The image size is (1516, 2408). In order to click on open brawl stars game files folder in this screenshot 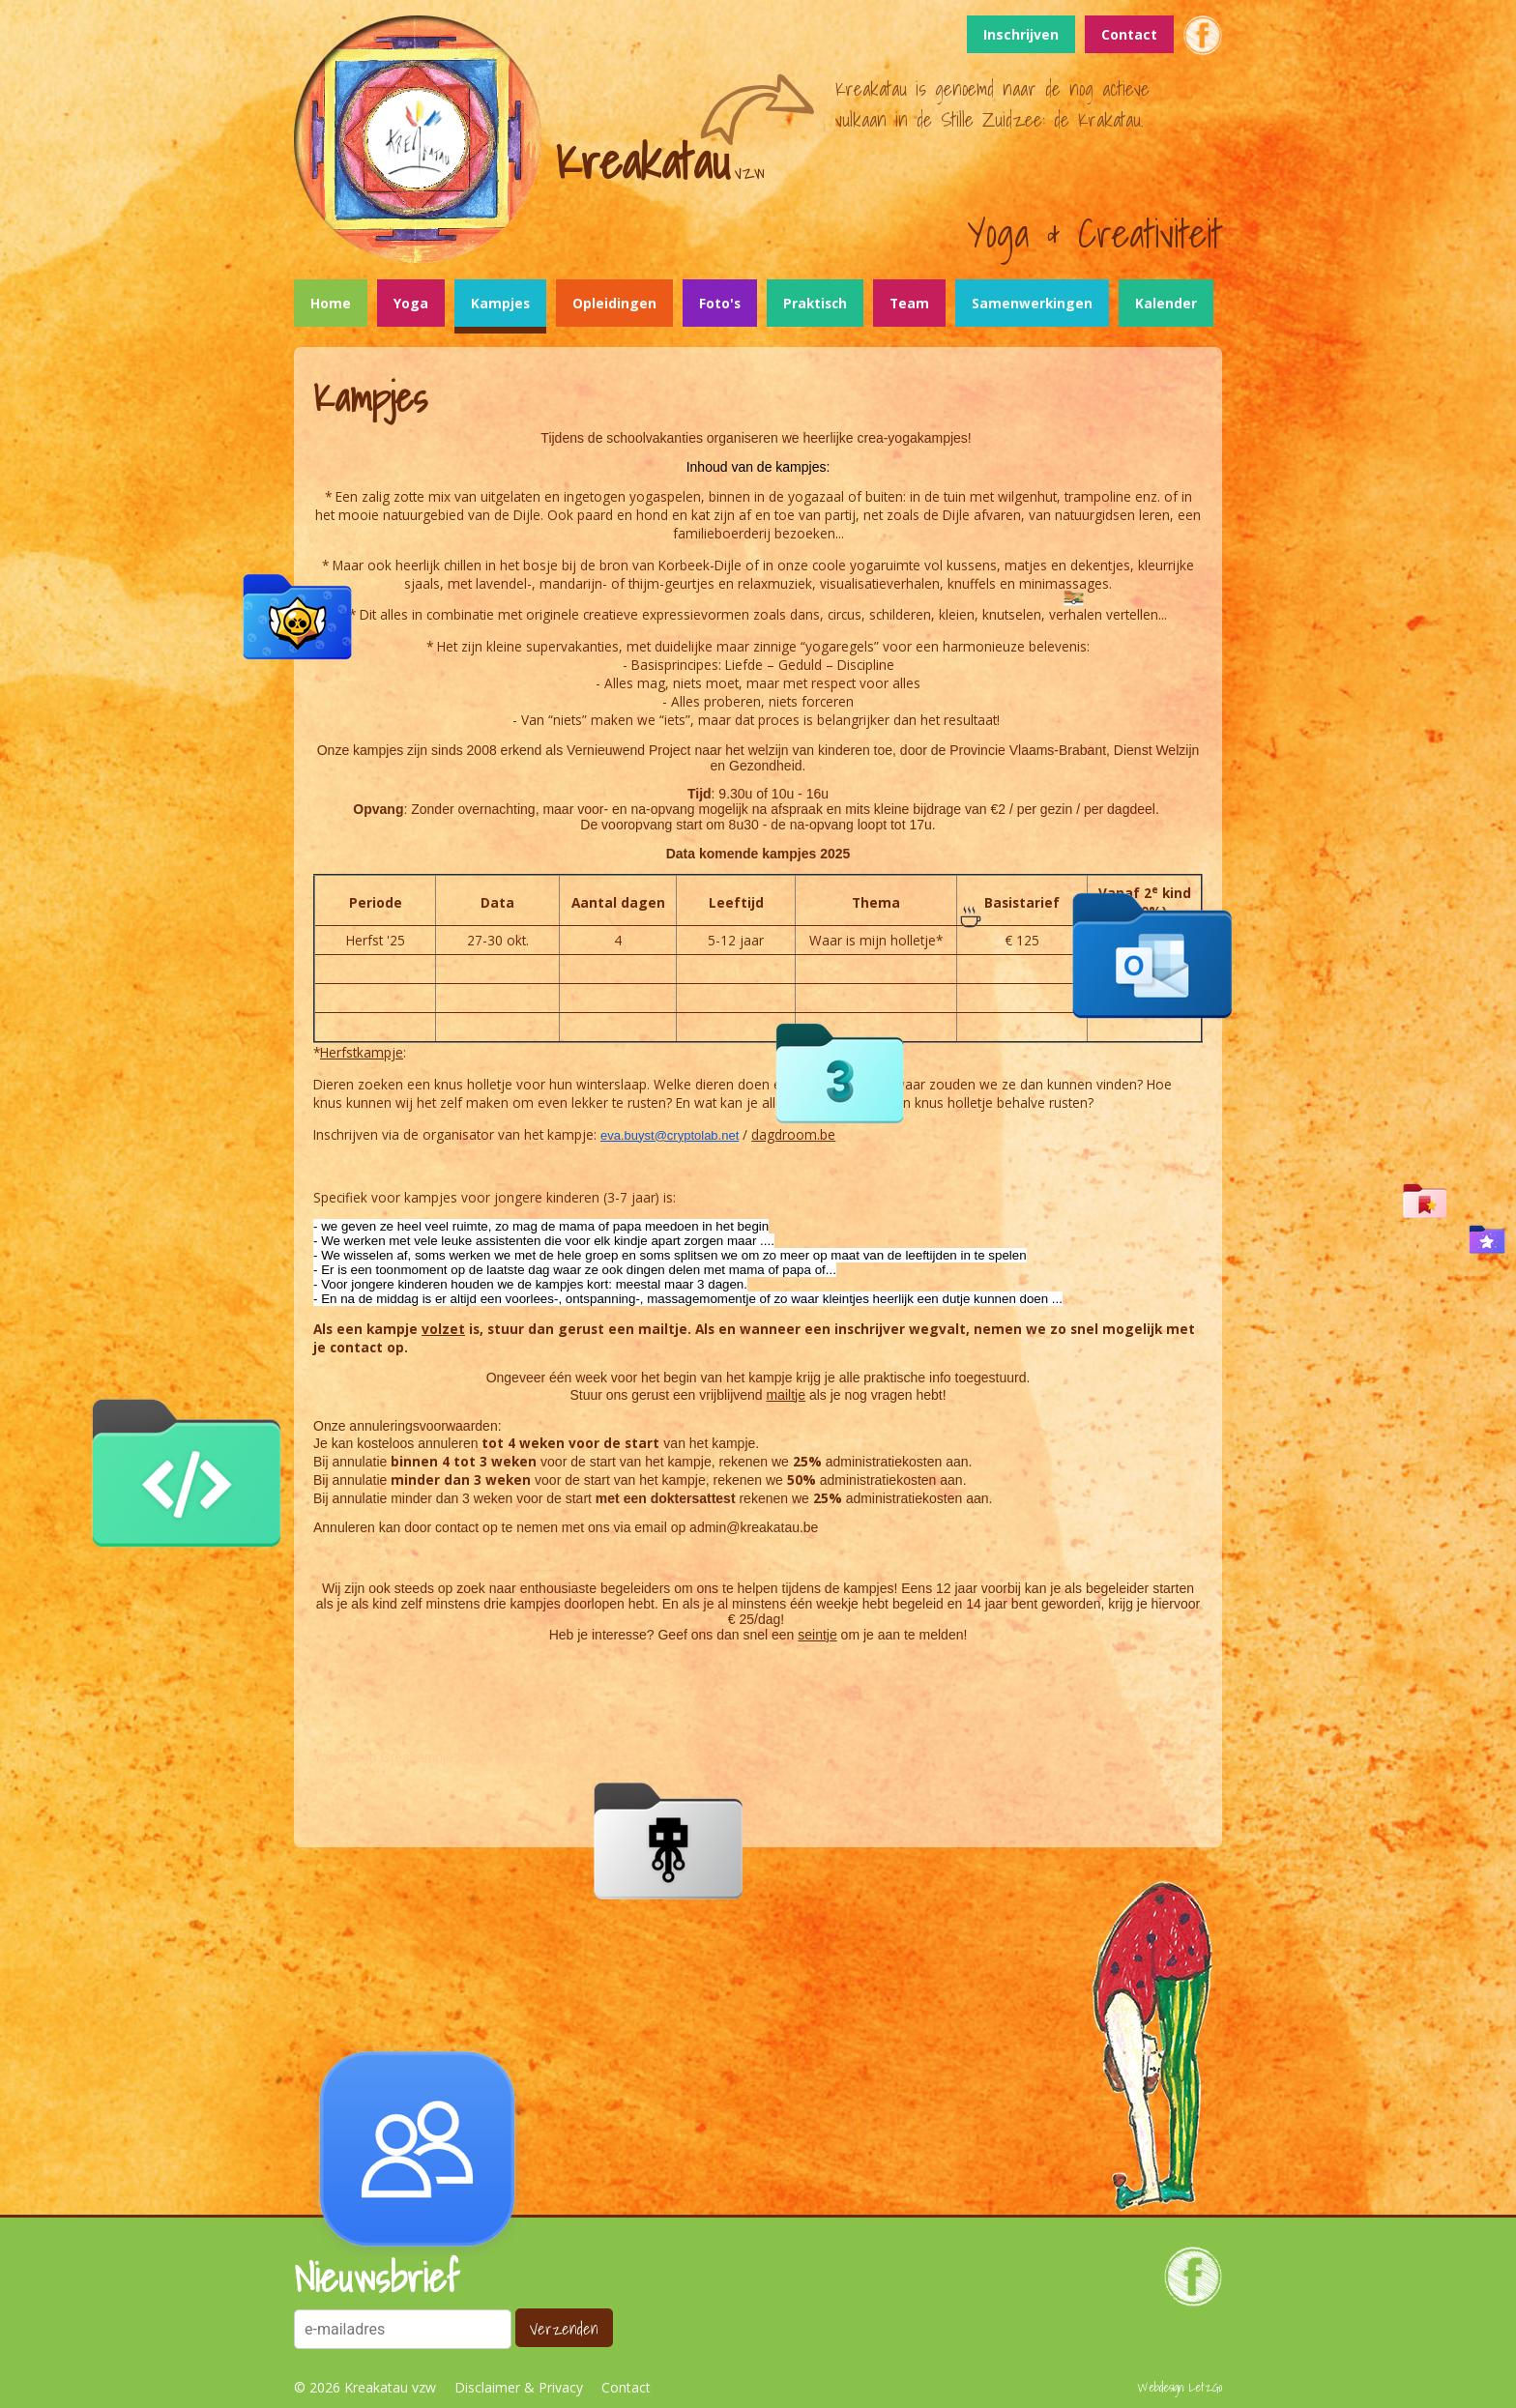, I will do `click(297, 620)`.